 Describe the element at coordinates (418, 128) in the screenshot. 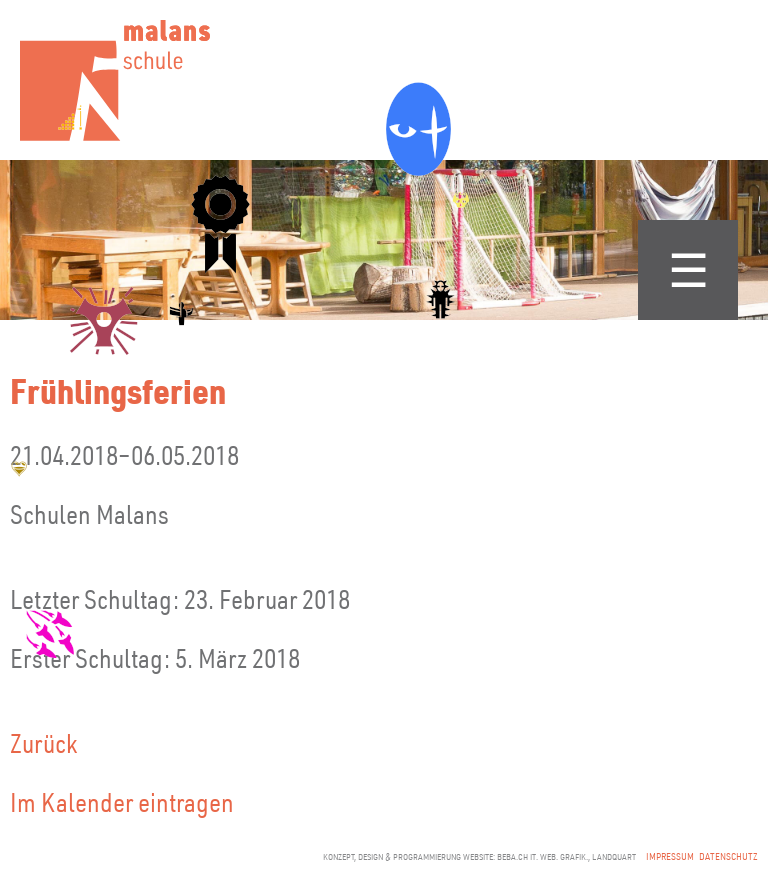

I see `select a cyclops or one-eyed character` at that location.